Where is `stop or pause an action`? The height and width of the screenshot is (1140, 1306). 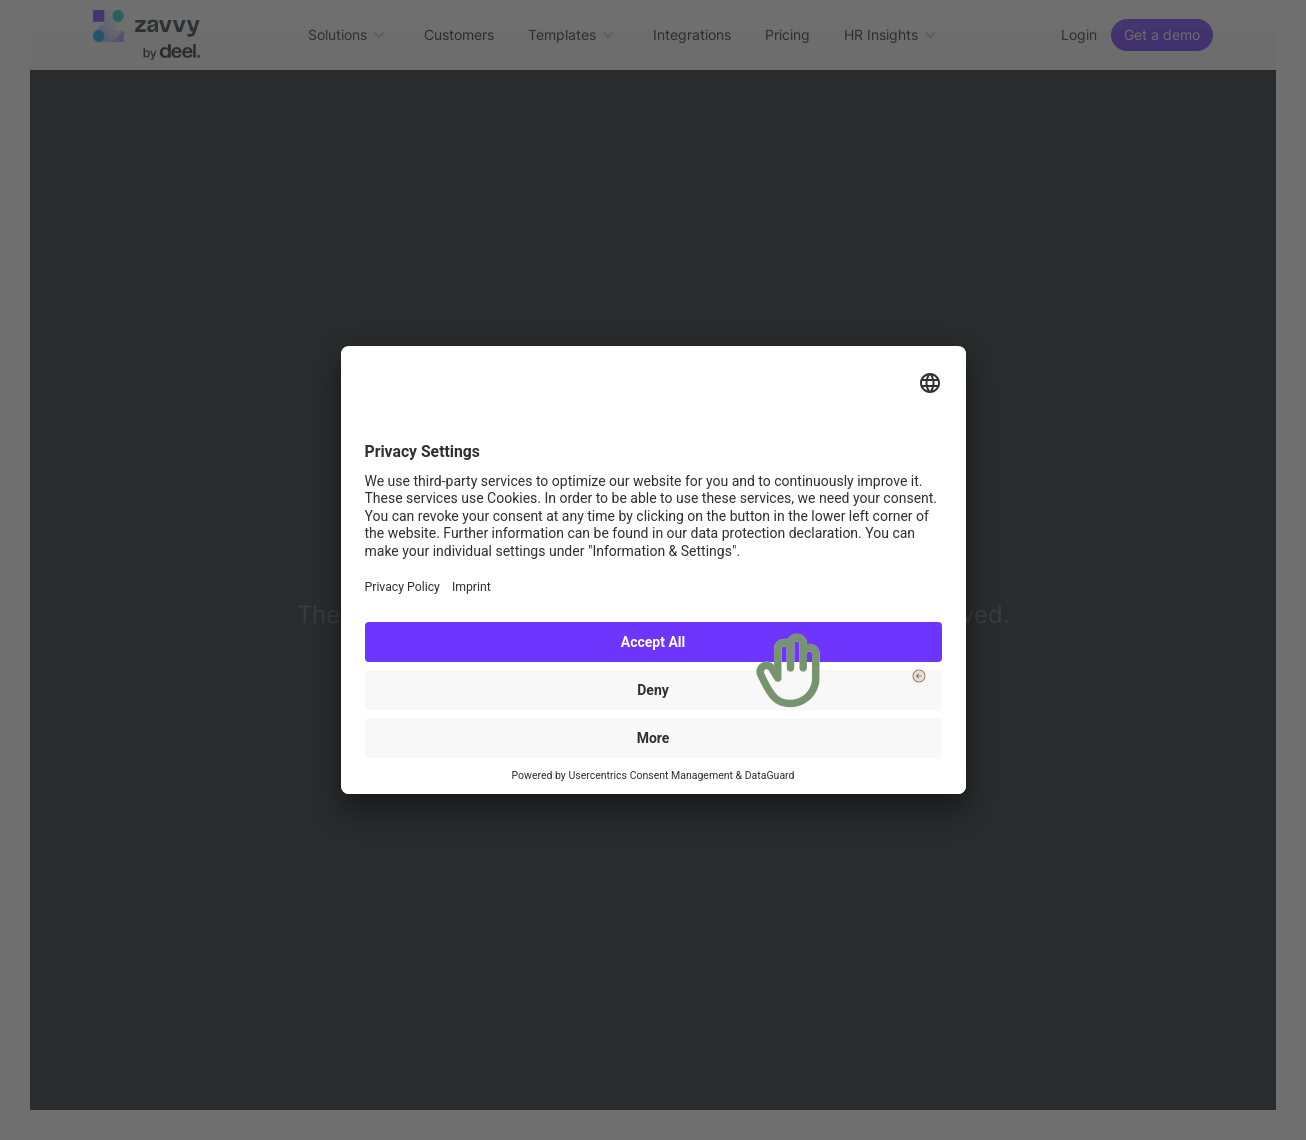 stop or pause an action is located at coordinates (790, 670).